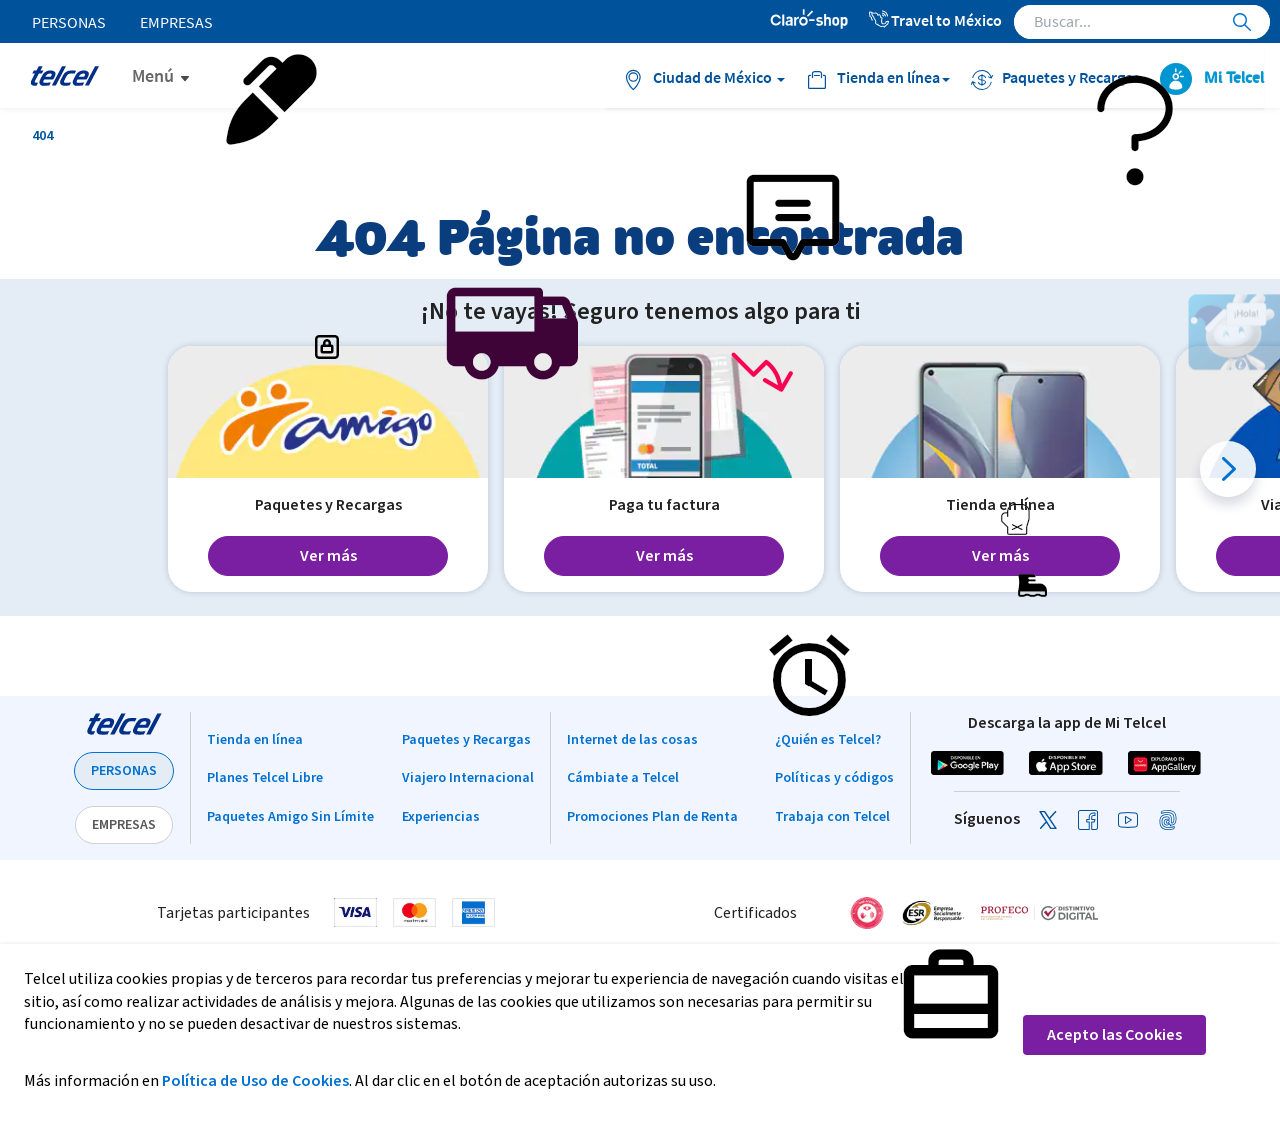 The image size is (1280, 1127). I want to click on access travel or trip planning features, so click(951, 1000).